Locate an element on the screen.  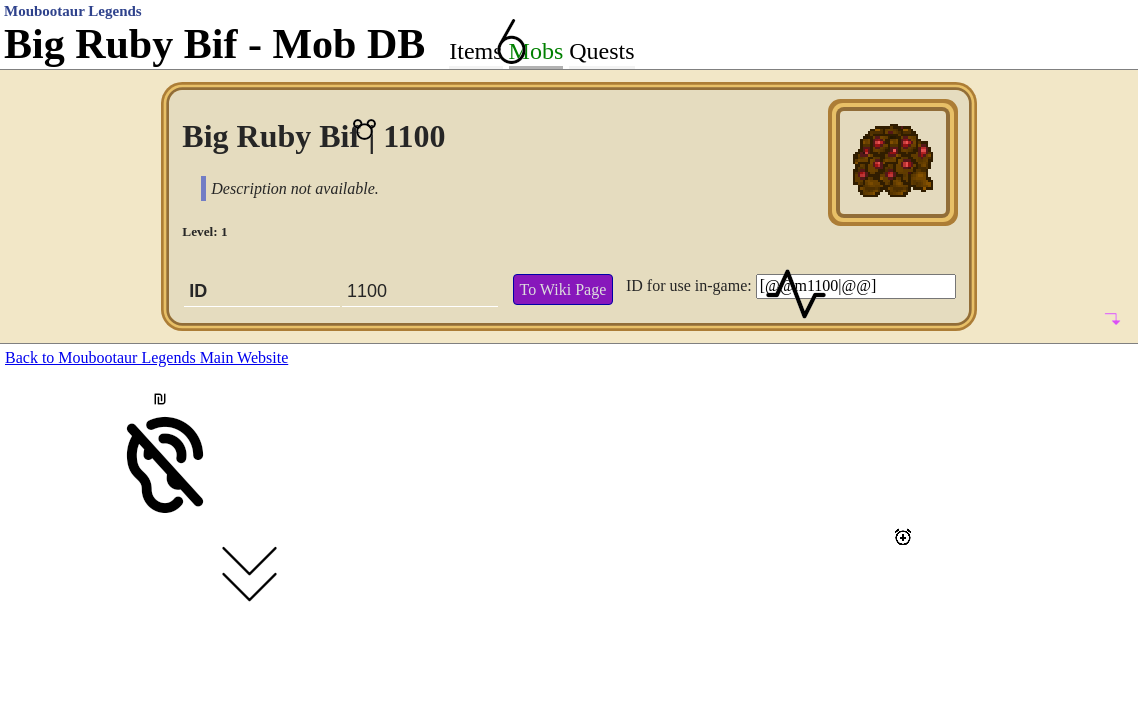
add a new alarm is located at coordinates (903, 537).